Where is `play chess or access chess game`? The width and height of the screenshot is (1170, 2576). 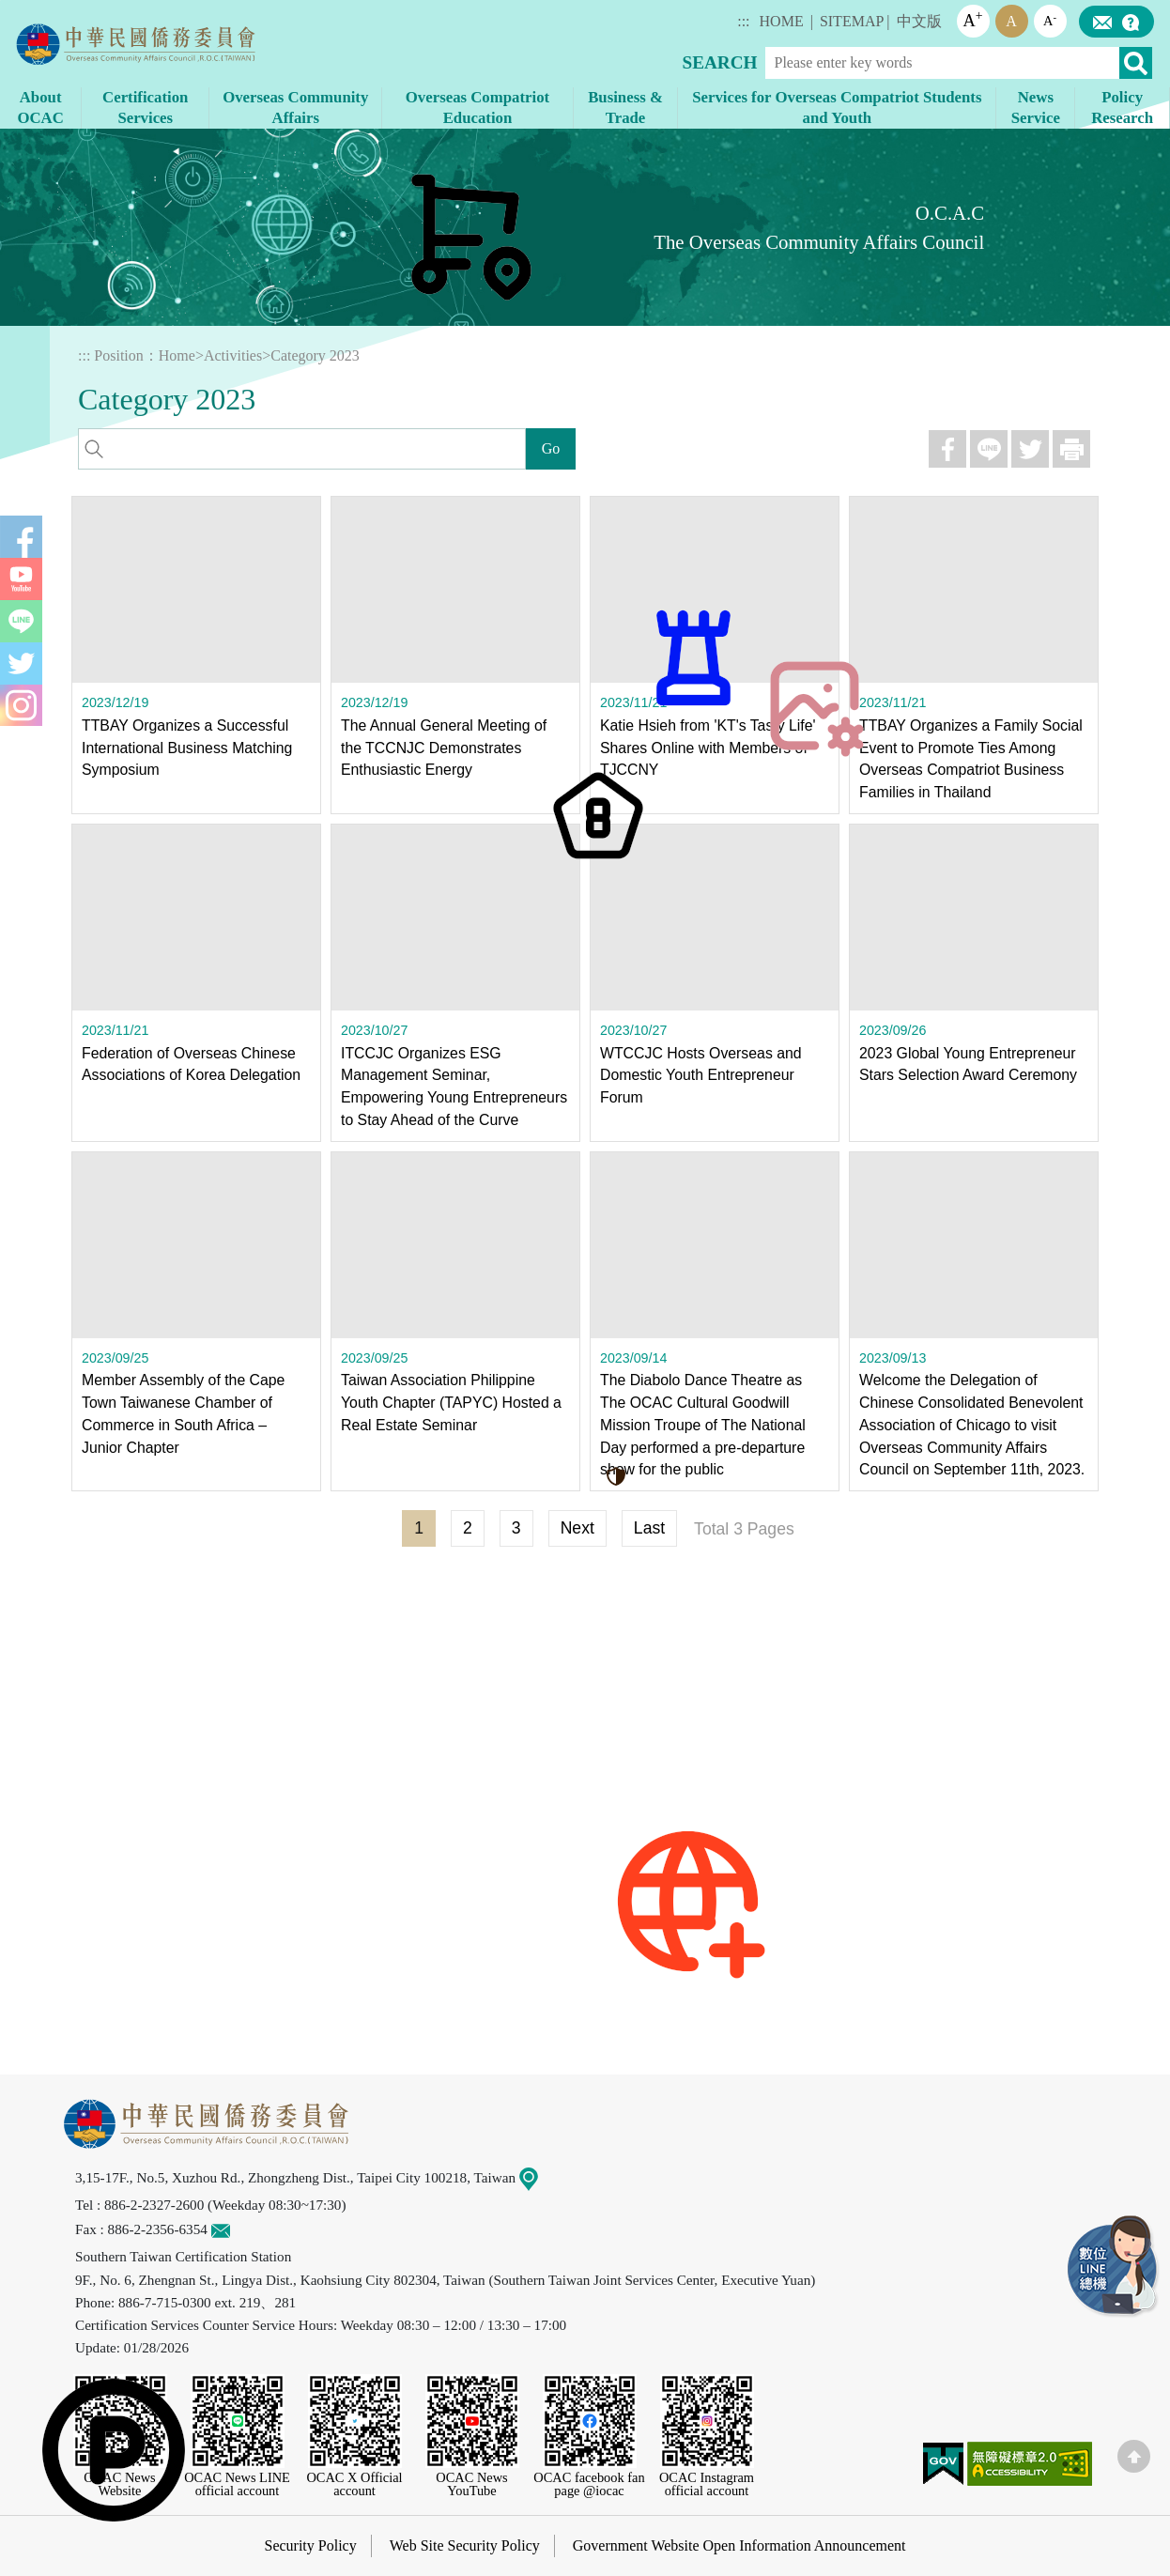
play chess or access chess game is located at coordinates (693, 657).